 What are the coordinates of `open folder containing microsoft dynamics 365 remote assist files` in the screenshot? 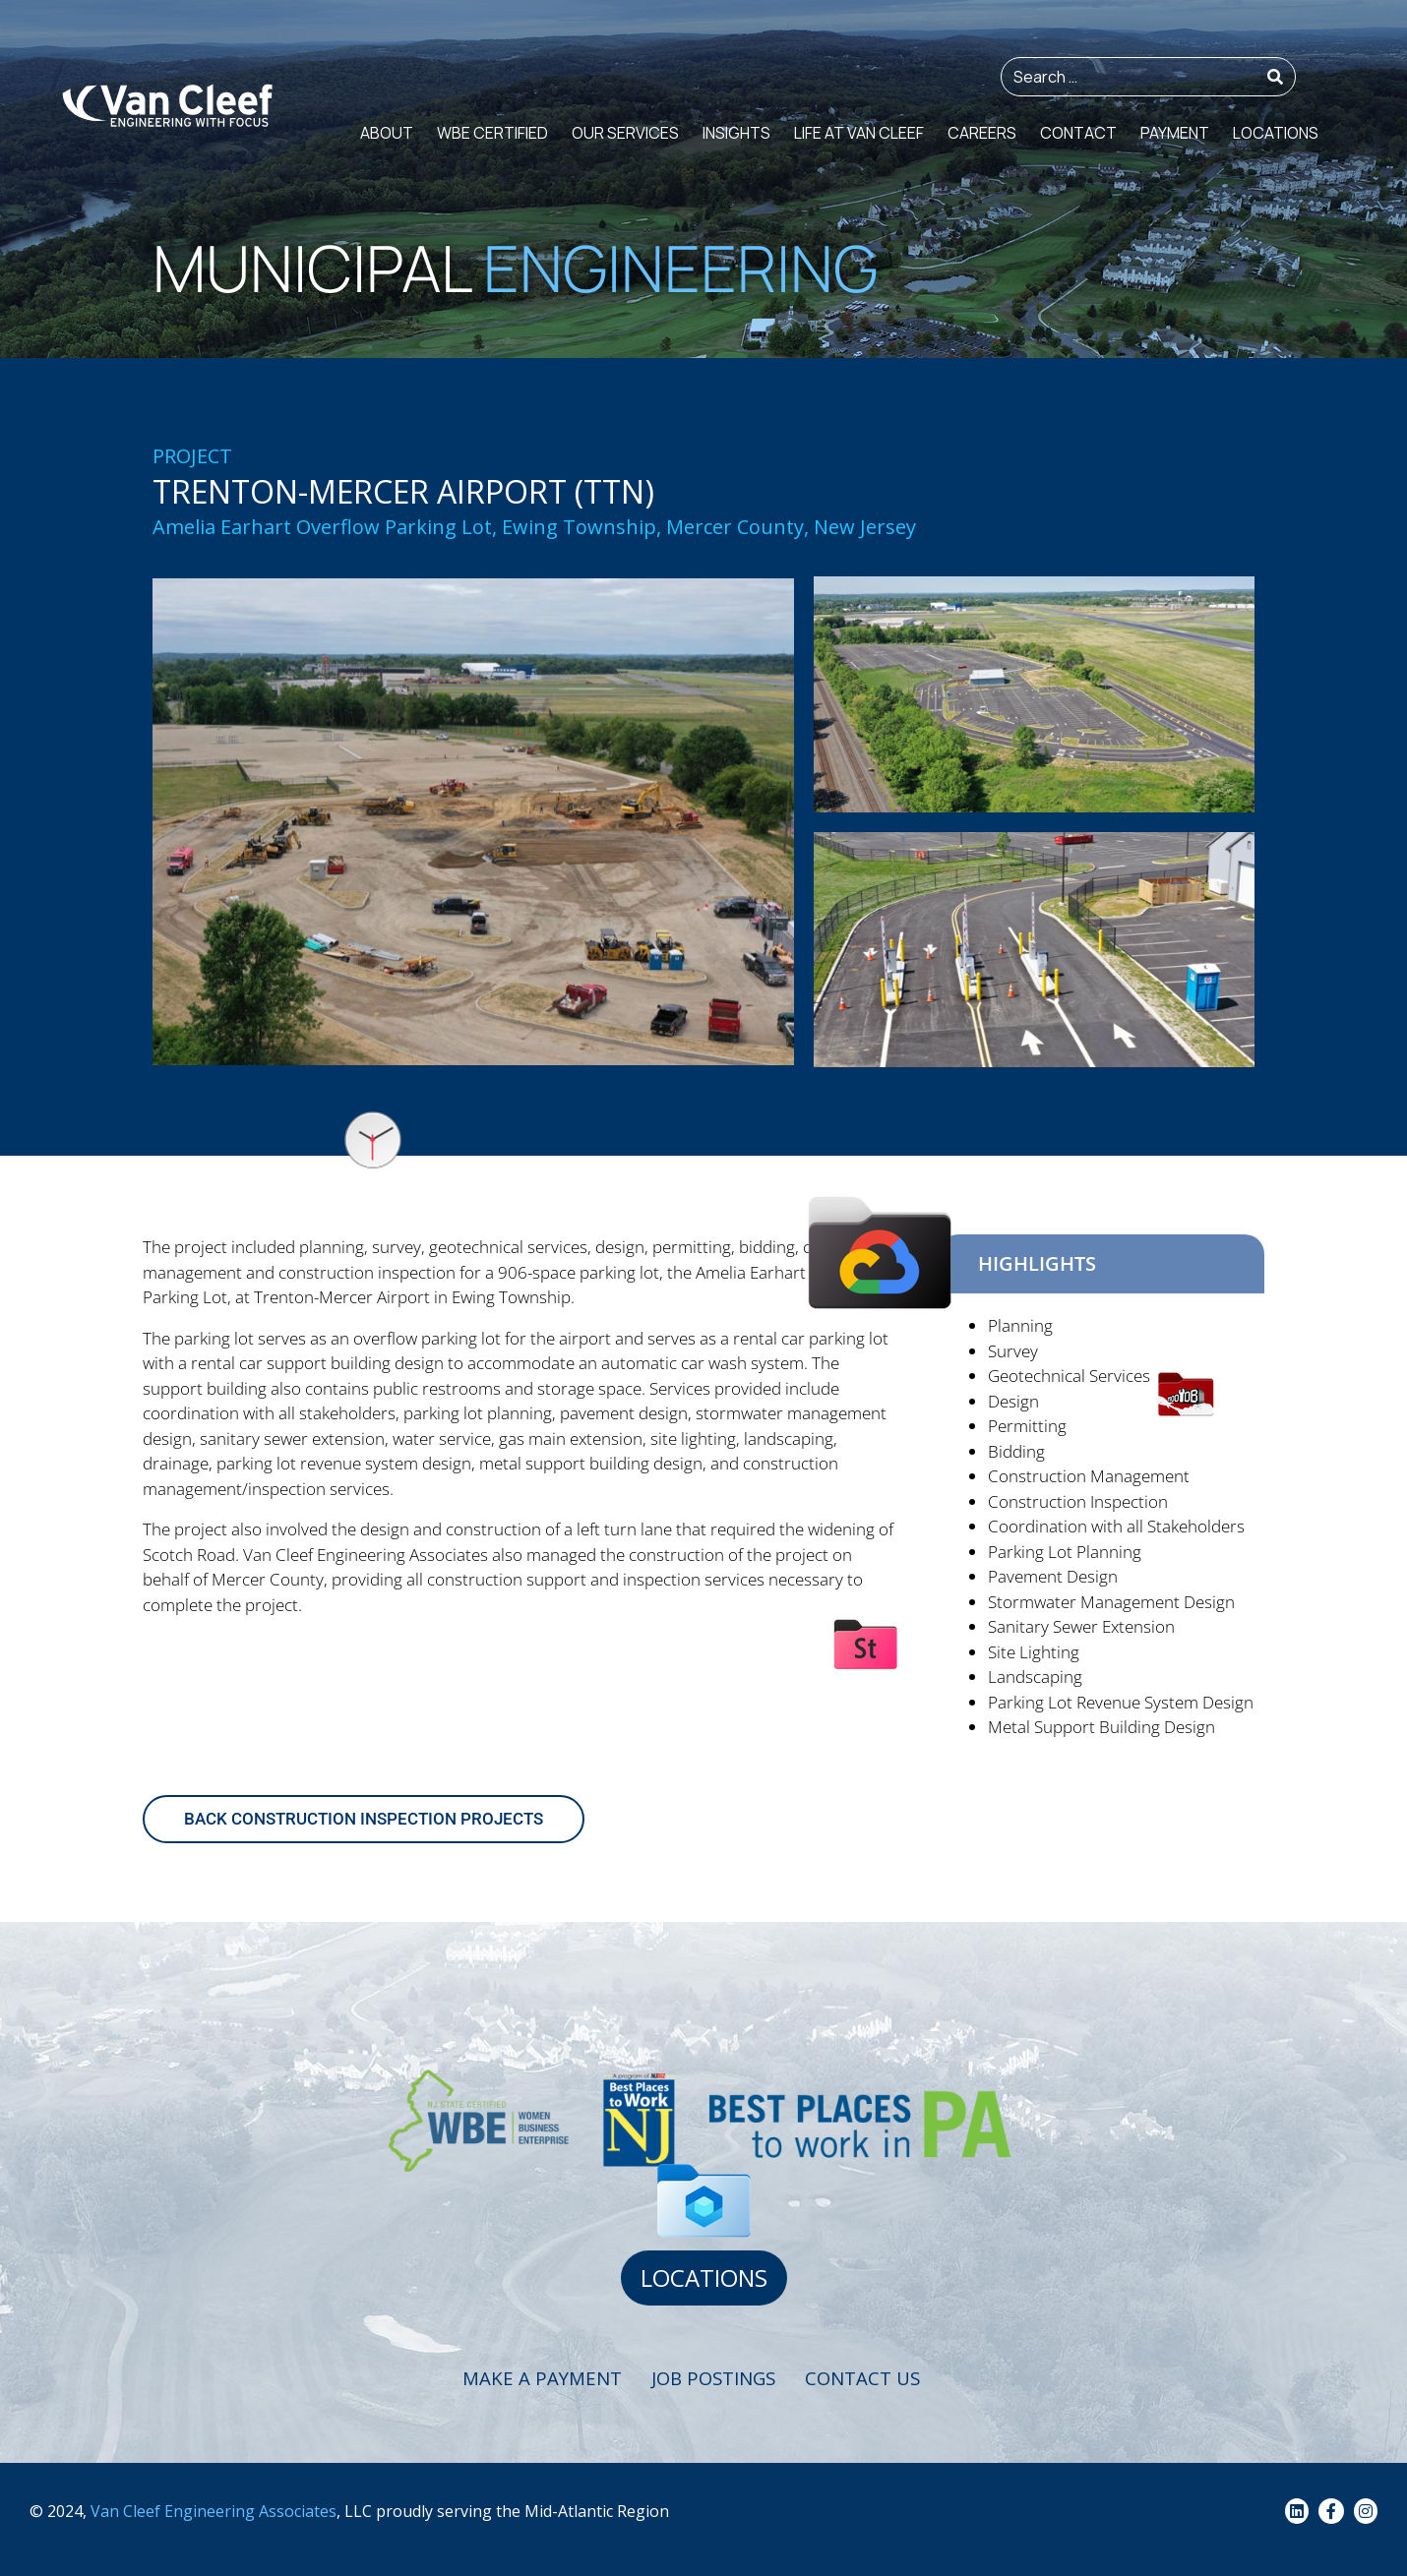 It's located at (704, 2203).